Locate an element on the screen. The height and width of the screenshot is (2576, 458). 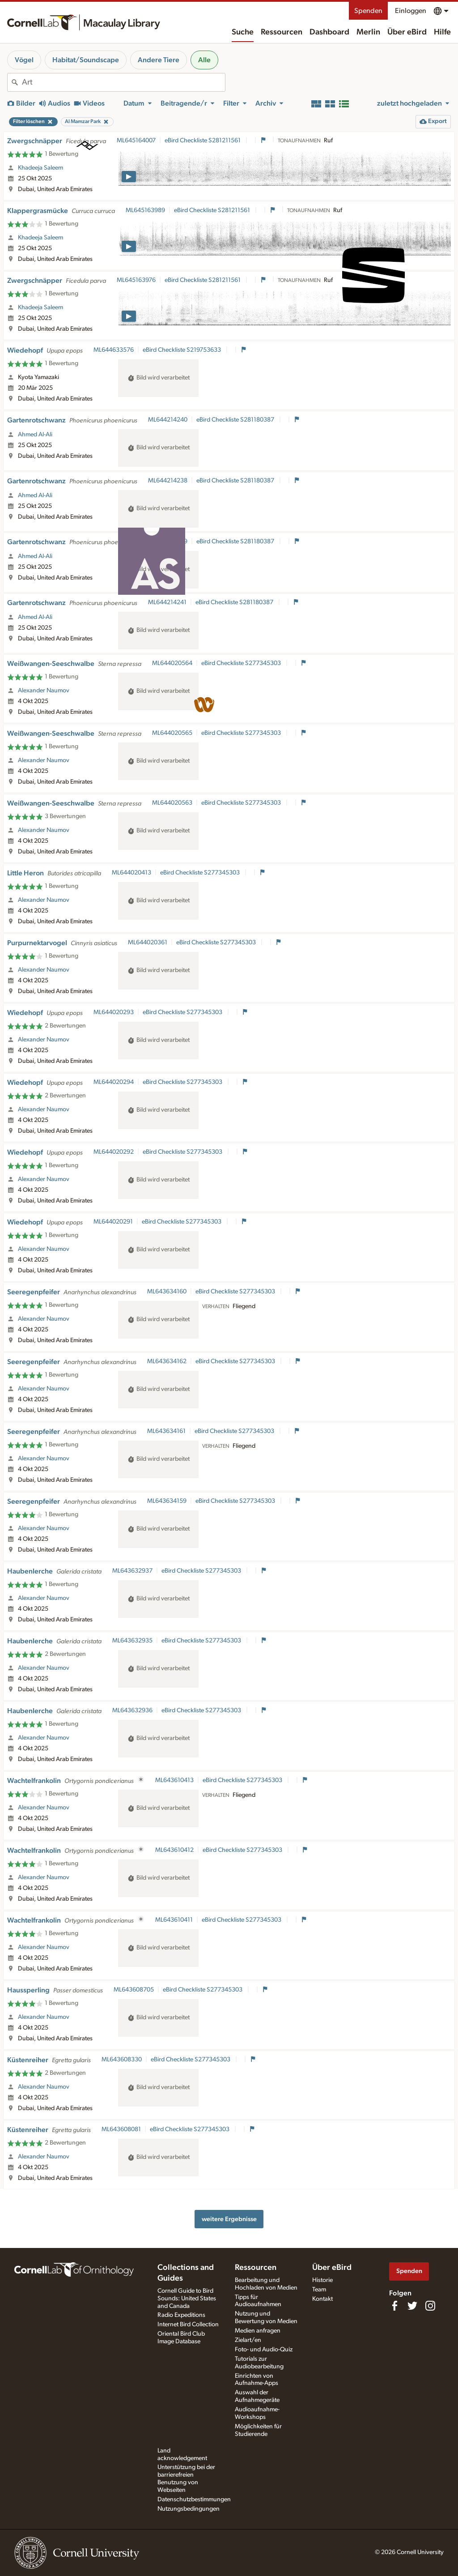
AssemblyScript programming language logo is located at coordinates (152, 561).